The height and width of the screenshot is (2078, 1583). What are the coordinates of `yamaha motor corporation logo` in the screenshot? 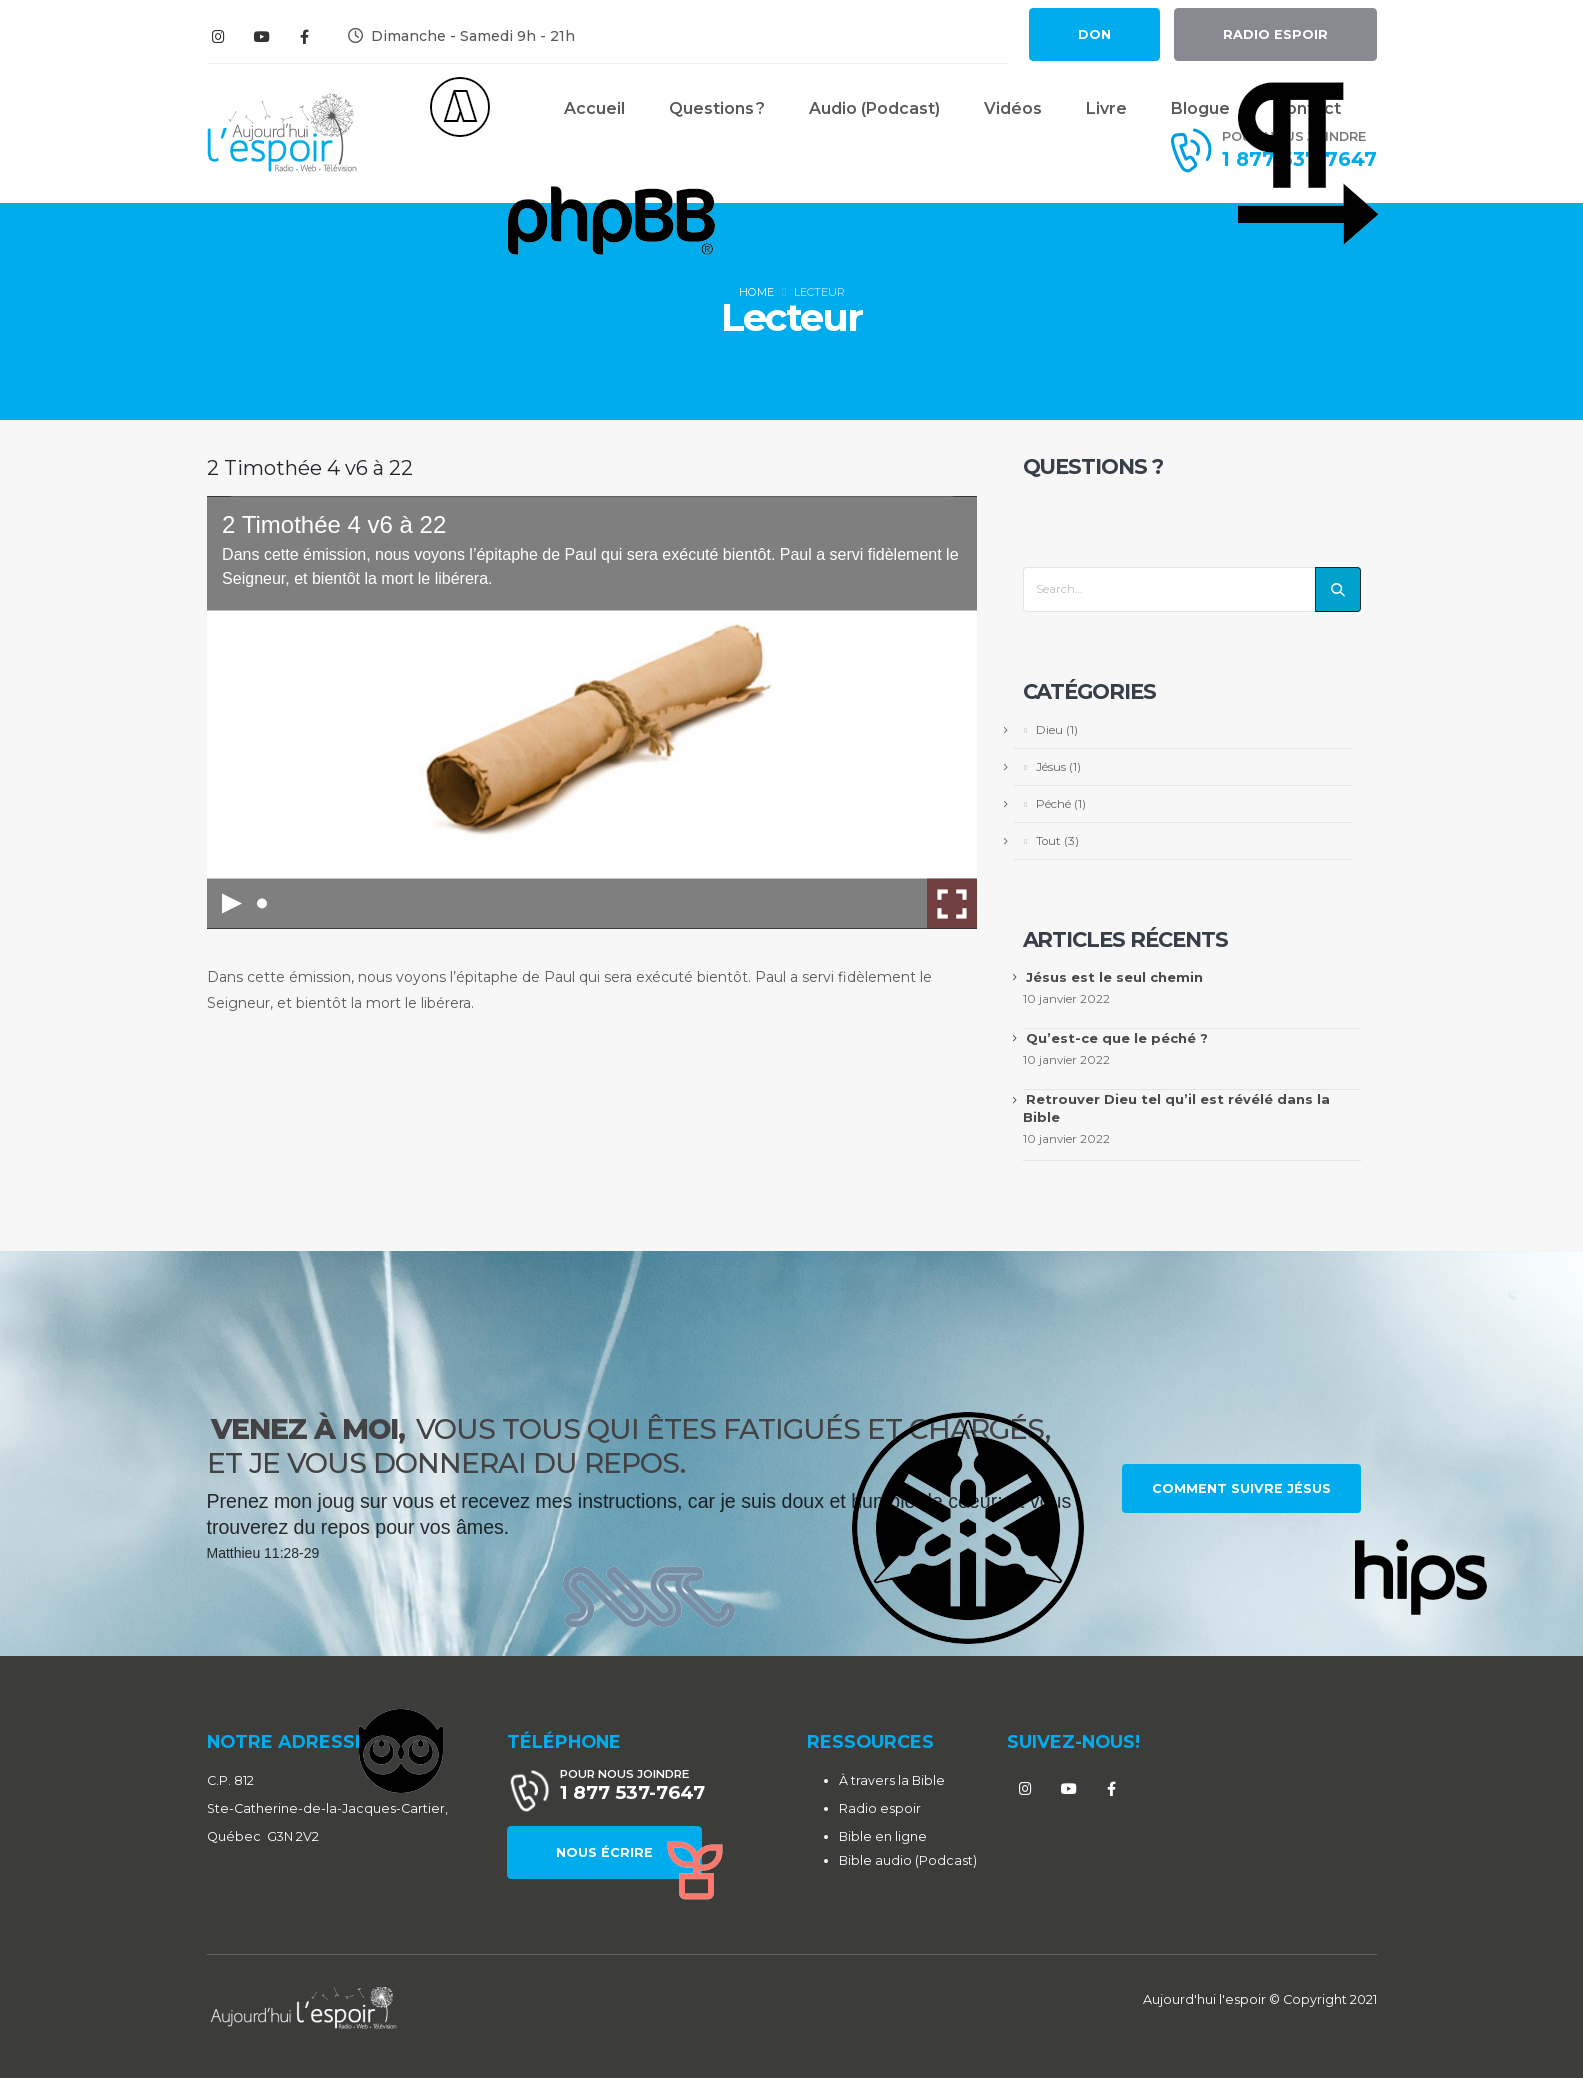 It's located at (968, 1528).